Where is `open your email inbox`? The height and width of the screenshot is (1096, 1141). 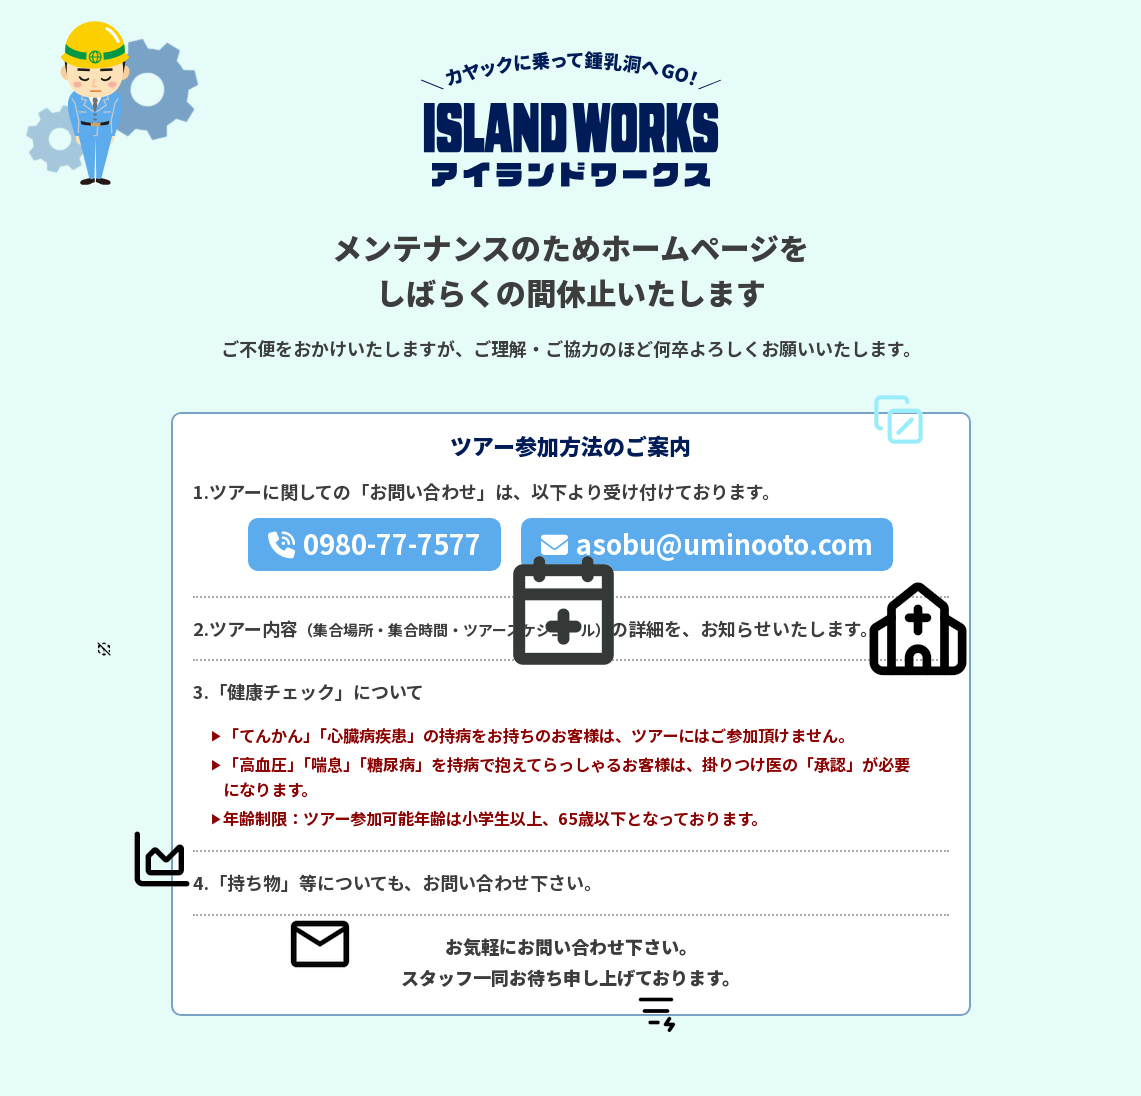 open your email inbox is located at coordinates (320, 944).